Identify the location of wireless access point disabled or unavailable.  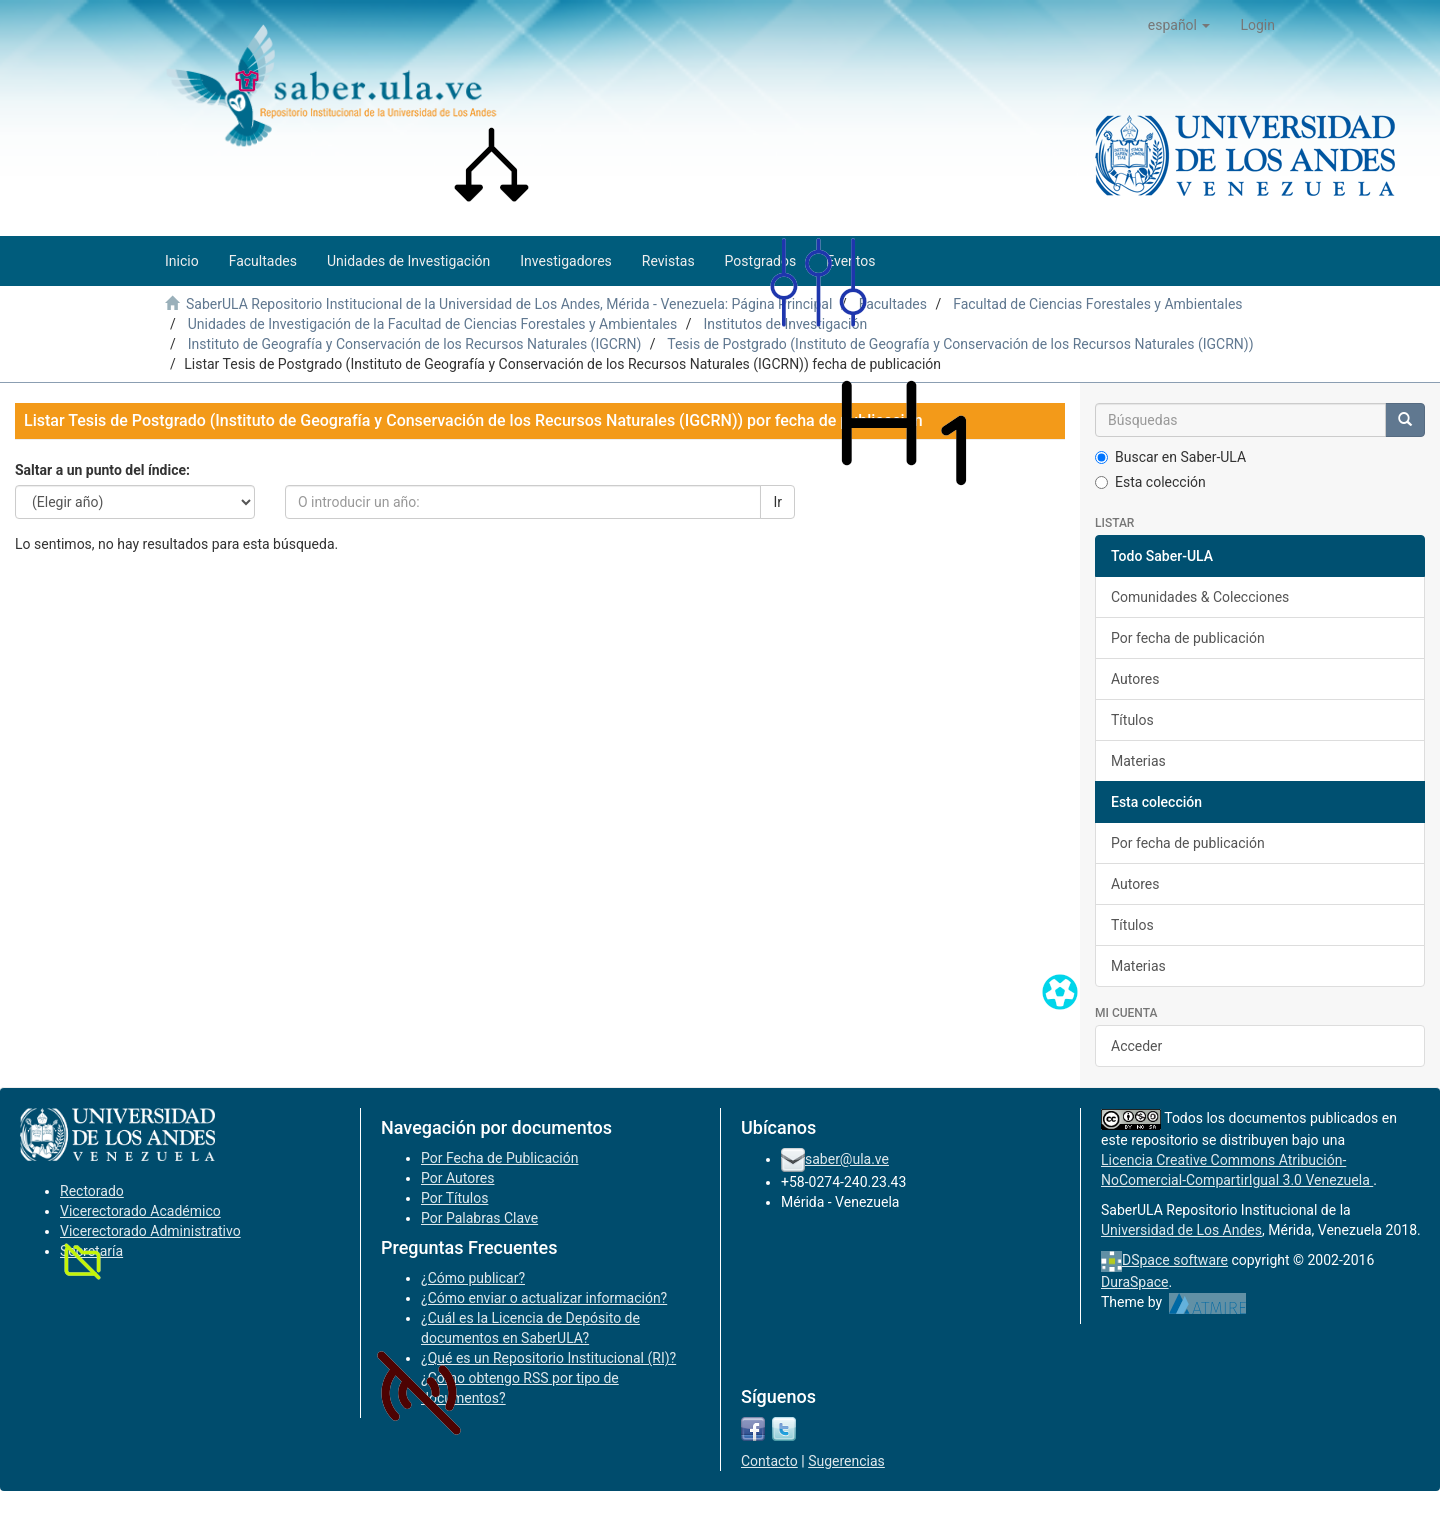
(419, 1393).